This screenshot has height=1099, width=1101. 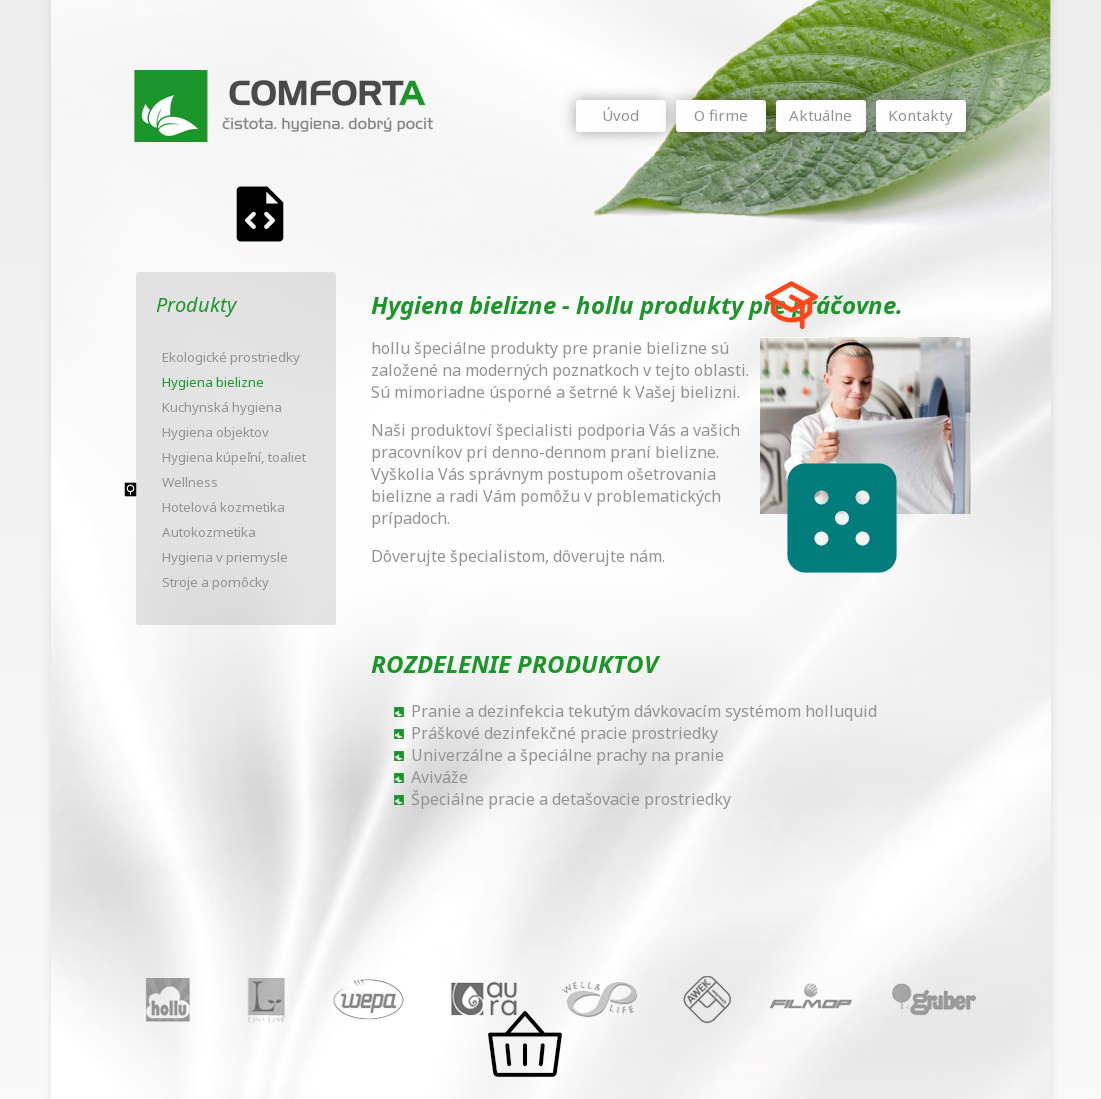 I want to click on access education or learning resources, so click(x=791, y=303).